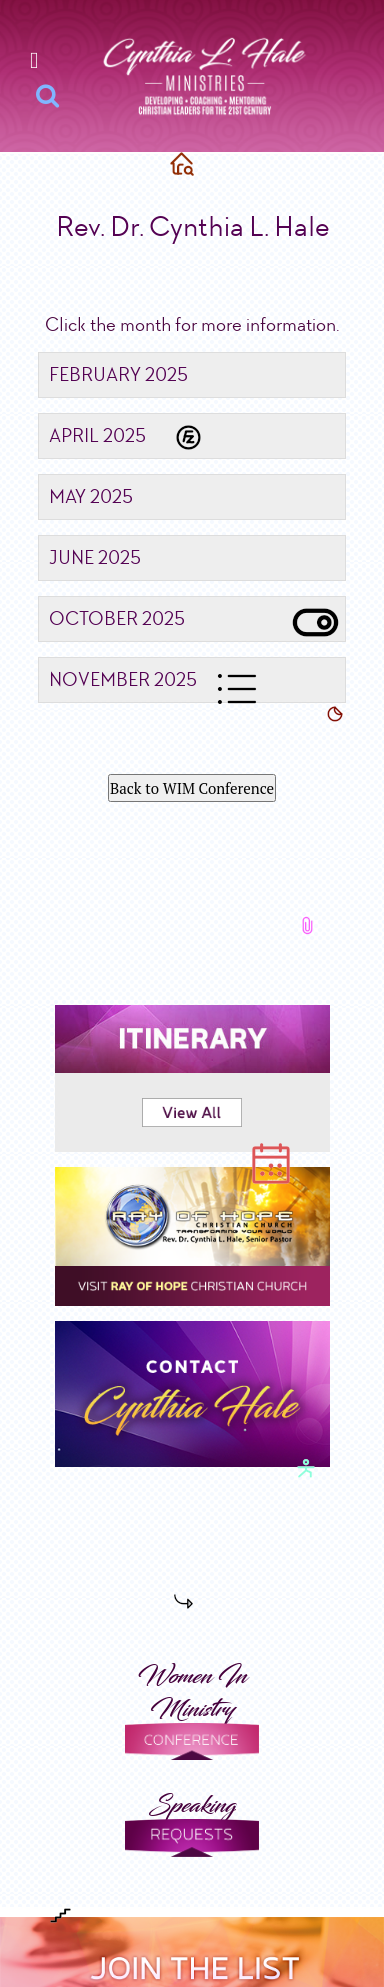 This screenshot has height=1987, width=384. What do you see at coordinates (315, 622) in the screenshot?
I see `toggle switch in the on position` at bounding box center [315, 622].